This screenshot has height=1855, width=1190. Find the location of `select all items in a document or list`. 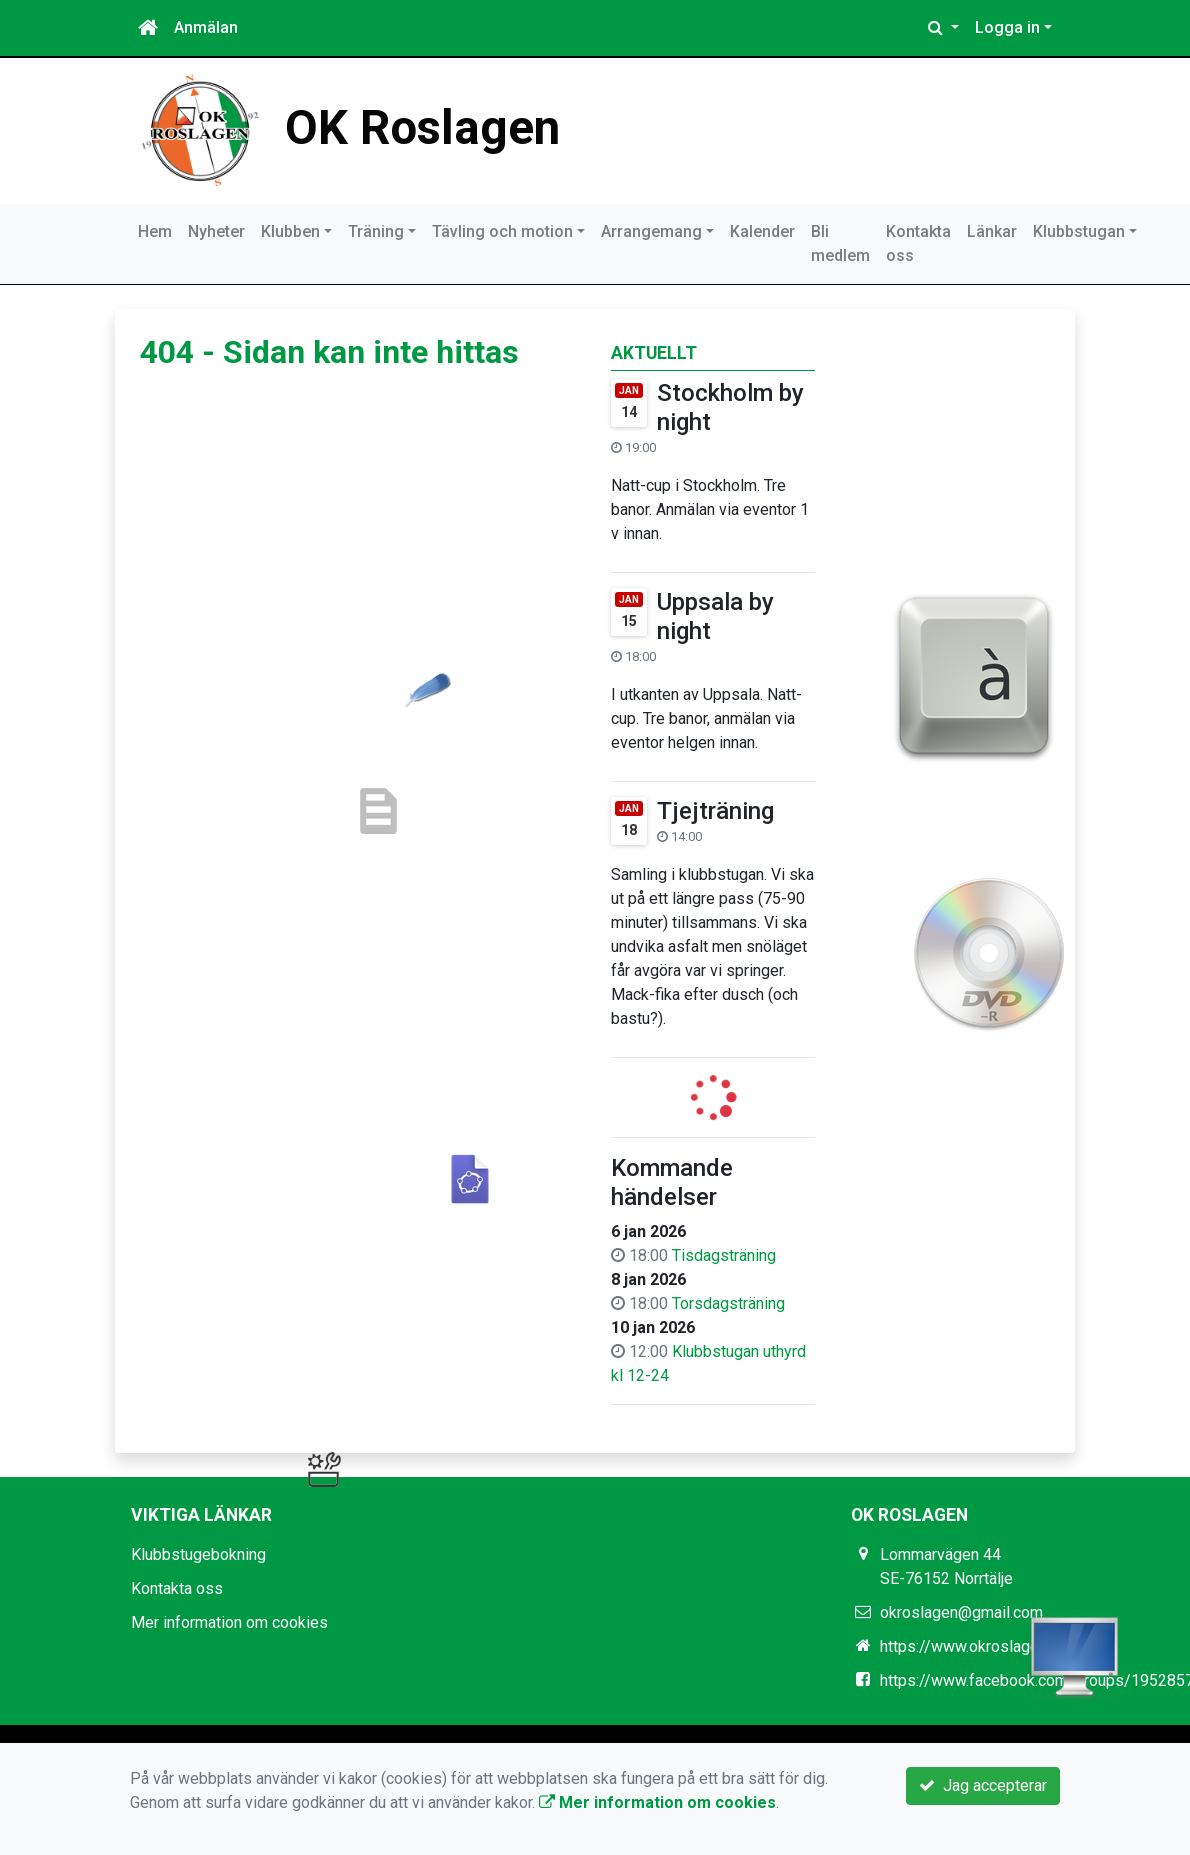

select all items in a document or list is located at coordinates (378, 809).